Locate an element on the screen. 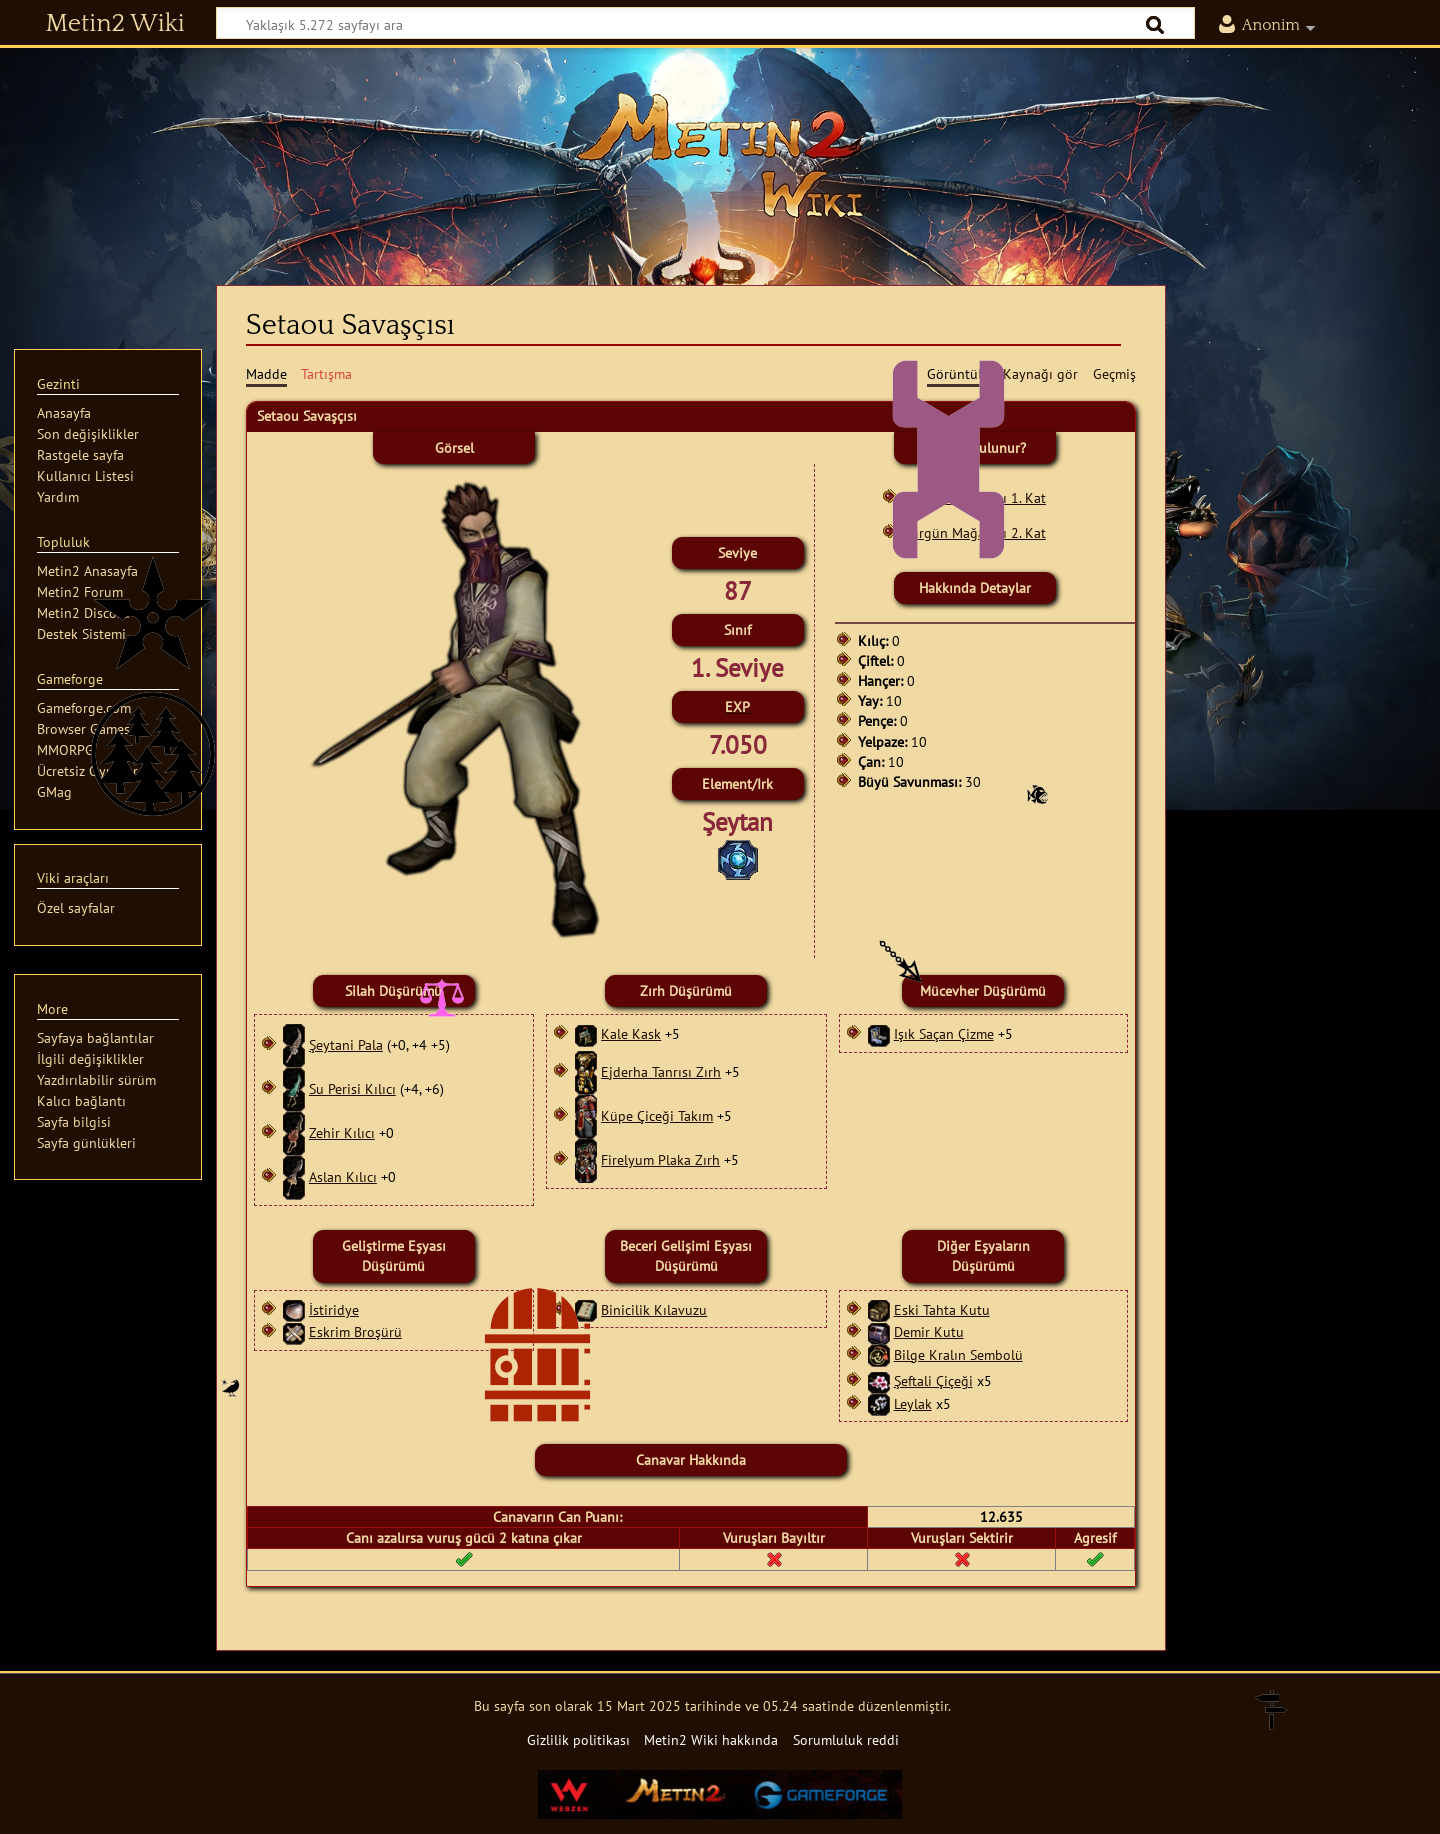 The width and height of the screenshot is (1440, 1834). explore forest or nature areas in-game is located at coordinates (153, 754).